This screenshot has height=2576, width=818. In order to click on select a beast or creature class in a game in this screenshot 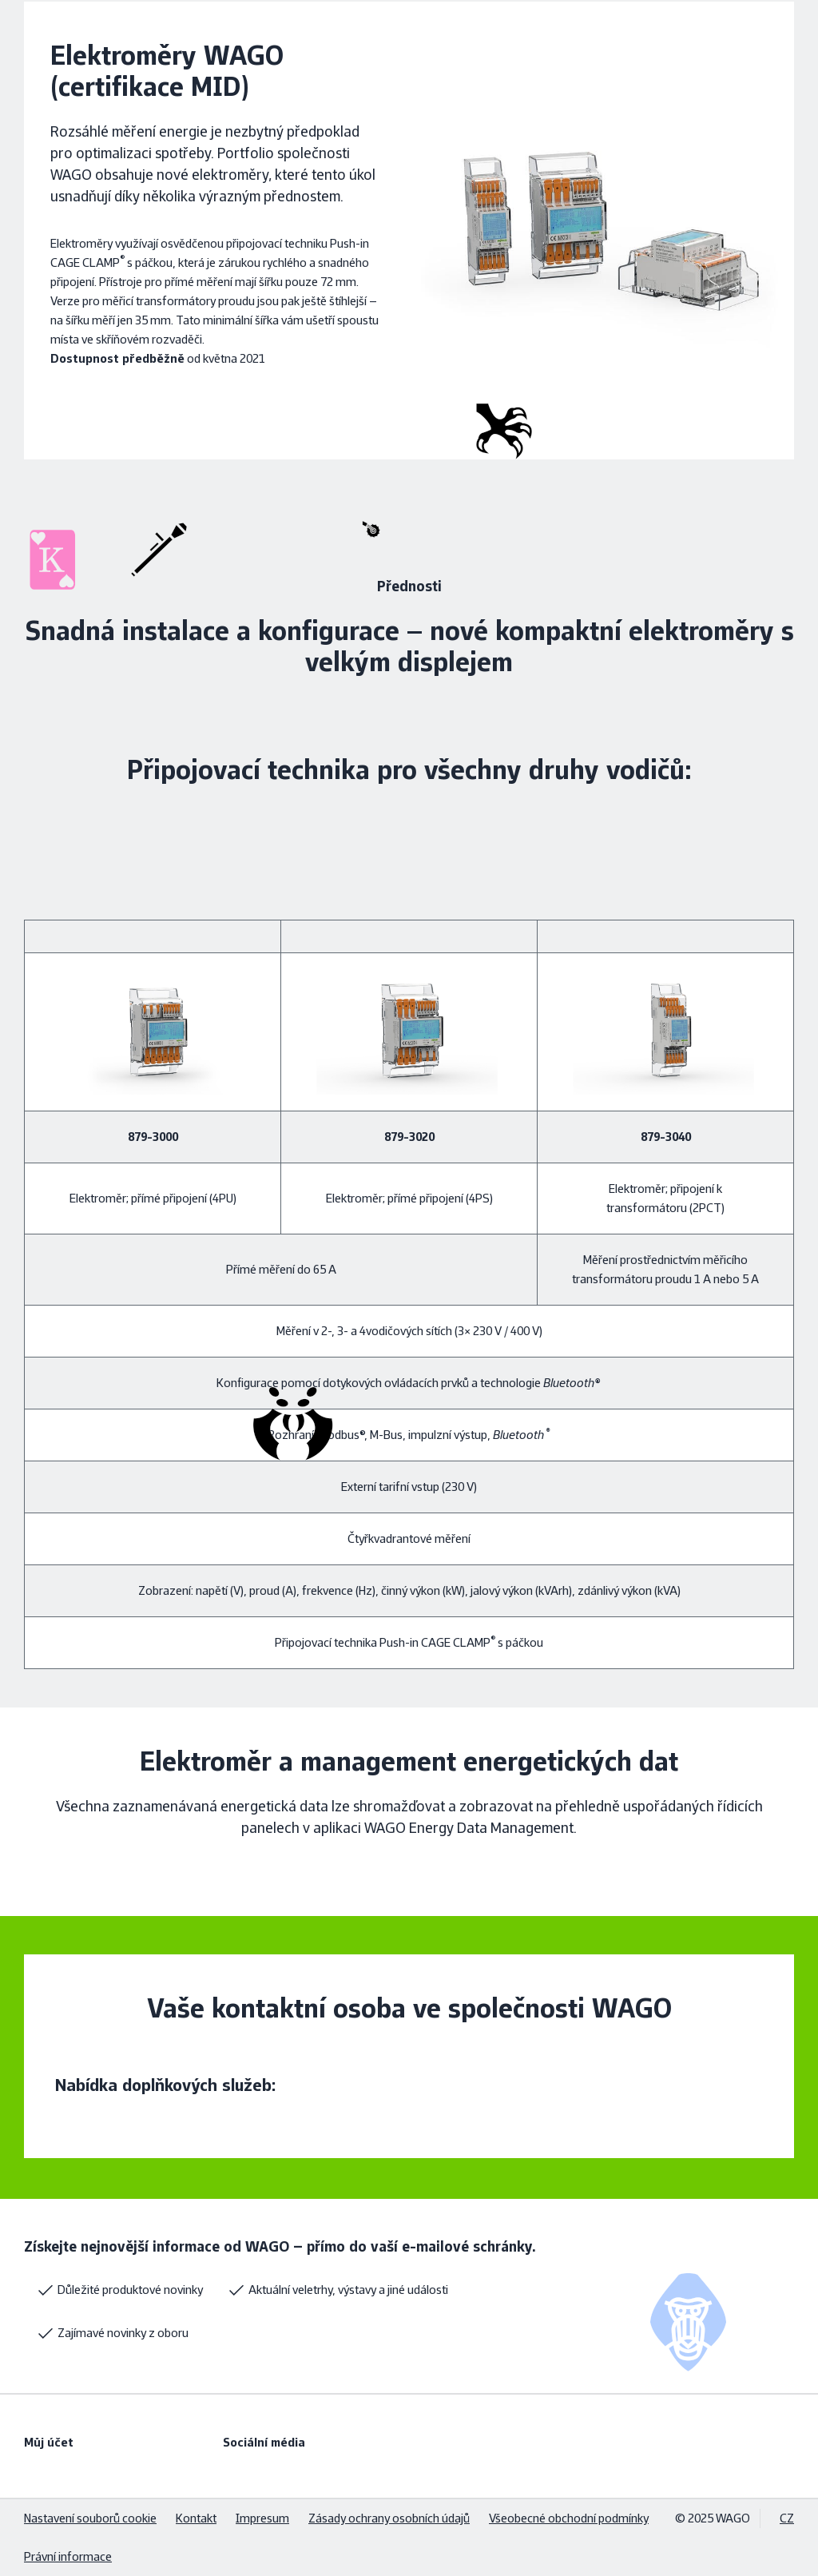, I will do `click(504, 431)`.